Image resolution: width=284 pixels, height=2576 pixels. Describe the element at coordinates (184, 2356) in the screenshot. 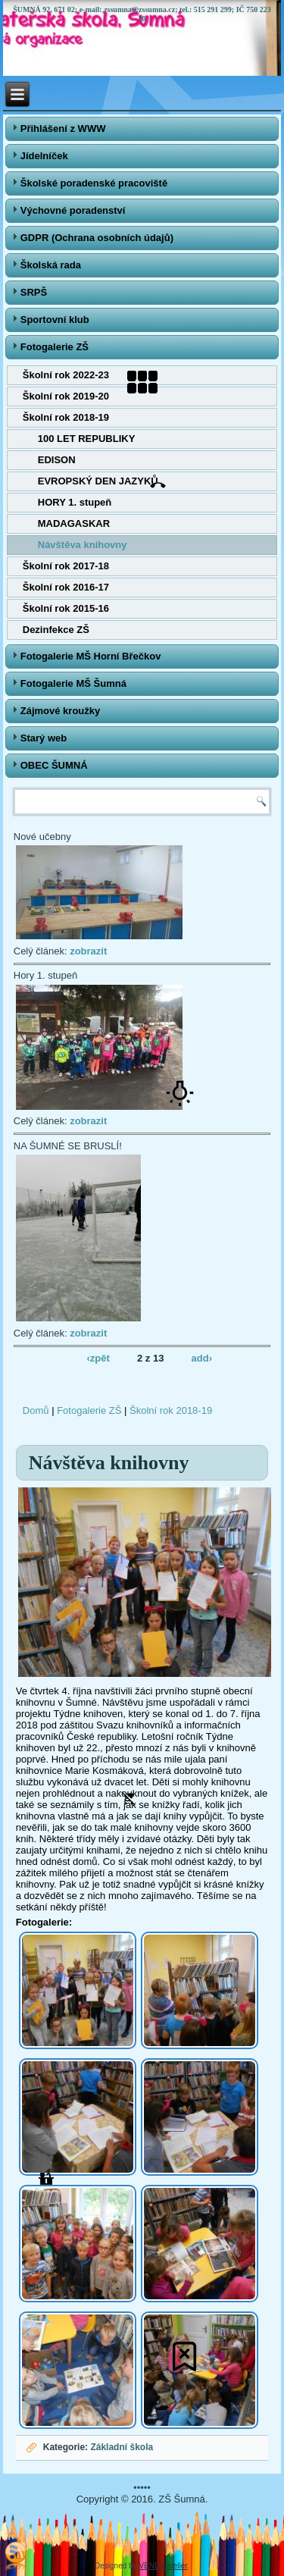

I see `remove a bookmark` at that location.